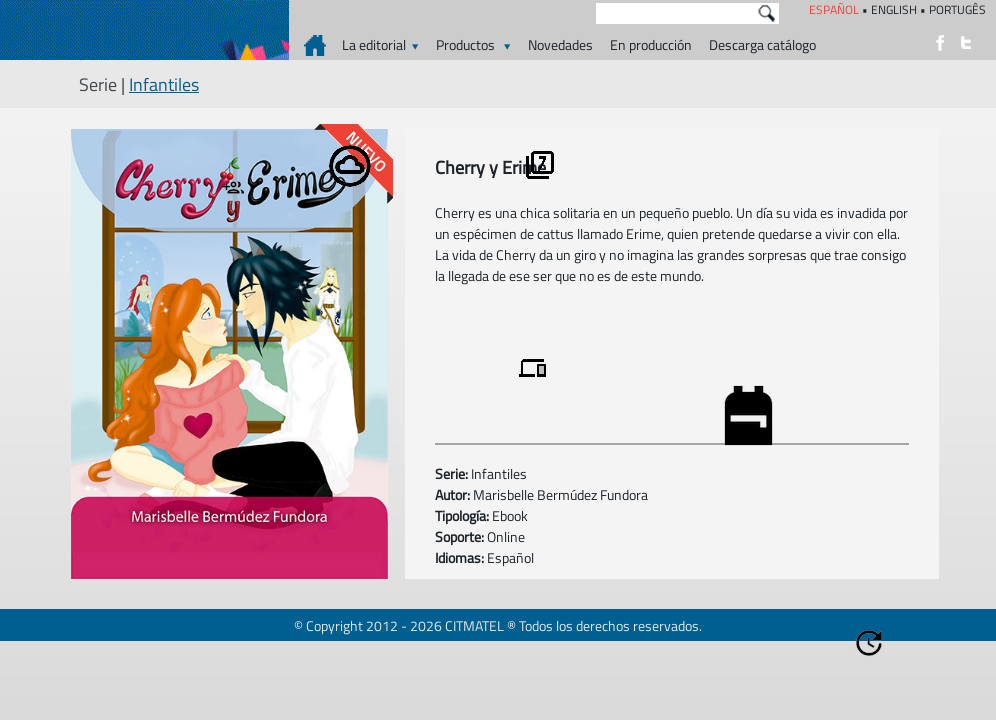 Image resolution: width=996 pixels, height=720 pixels. Describe the element at coordinates (540, 165) in the screenshot. I see `indicates 7 items or notifications` at that location.